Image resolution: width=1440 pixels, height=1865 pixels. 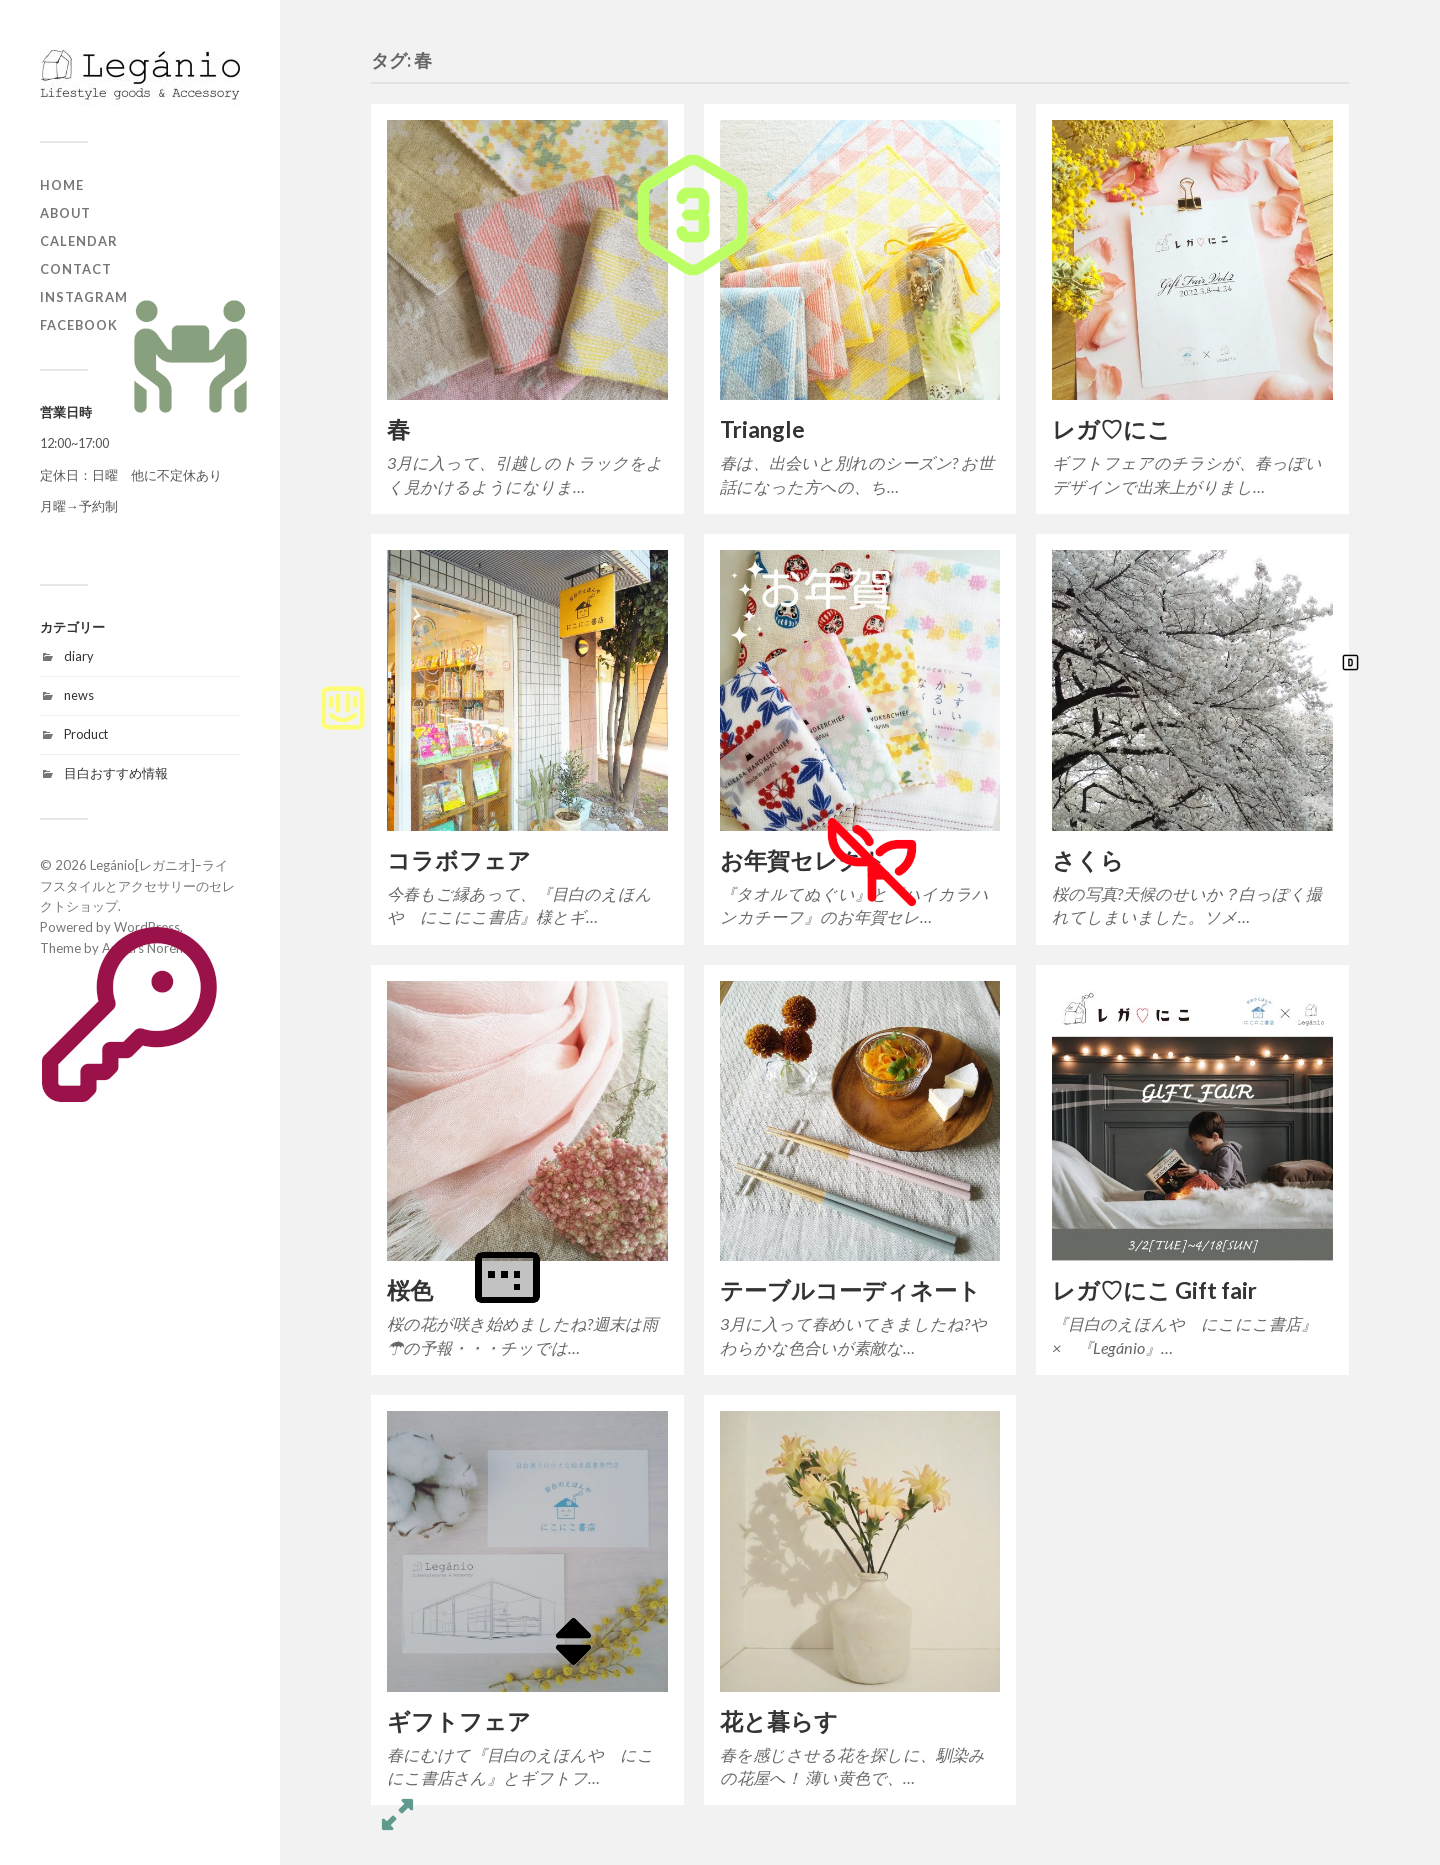 What do you see at coordinates (129, 1014) in the screenshot?
I see `access security or authentication settings` at bounding box center [129, 1014].